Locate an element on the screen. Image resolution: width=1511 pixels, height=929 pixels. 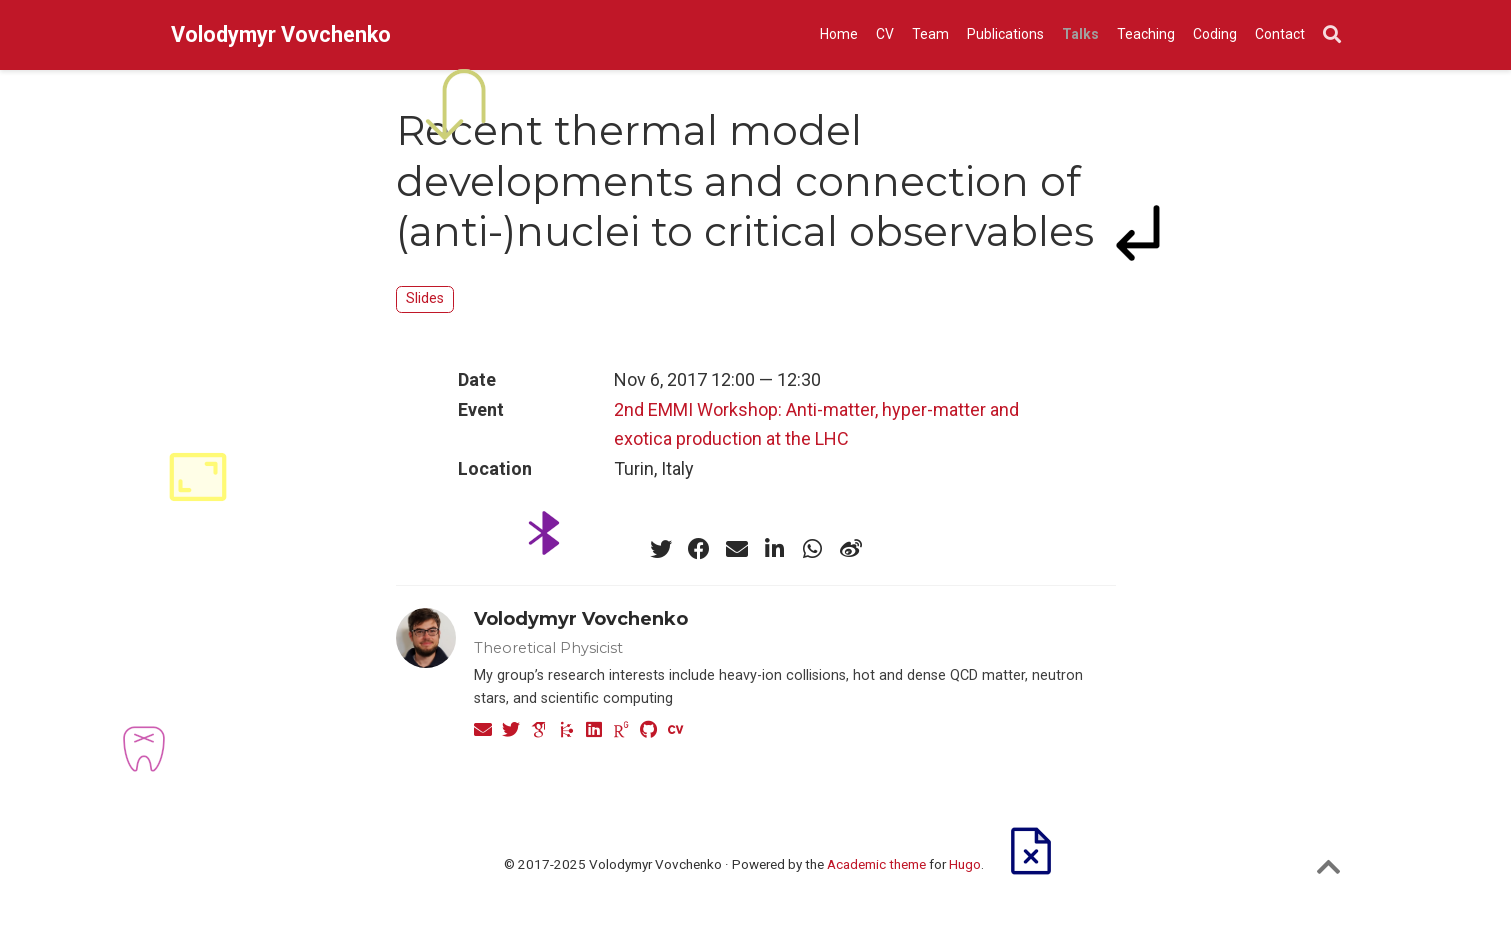
undo or reverse last action is located at coordinates (458, 104).